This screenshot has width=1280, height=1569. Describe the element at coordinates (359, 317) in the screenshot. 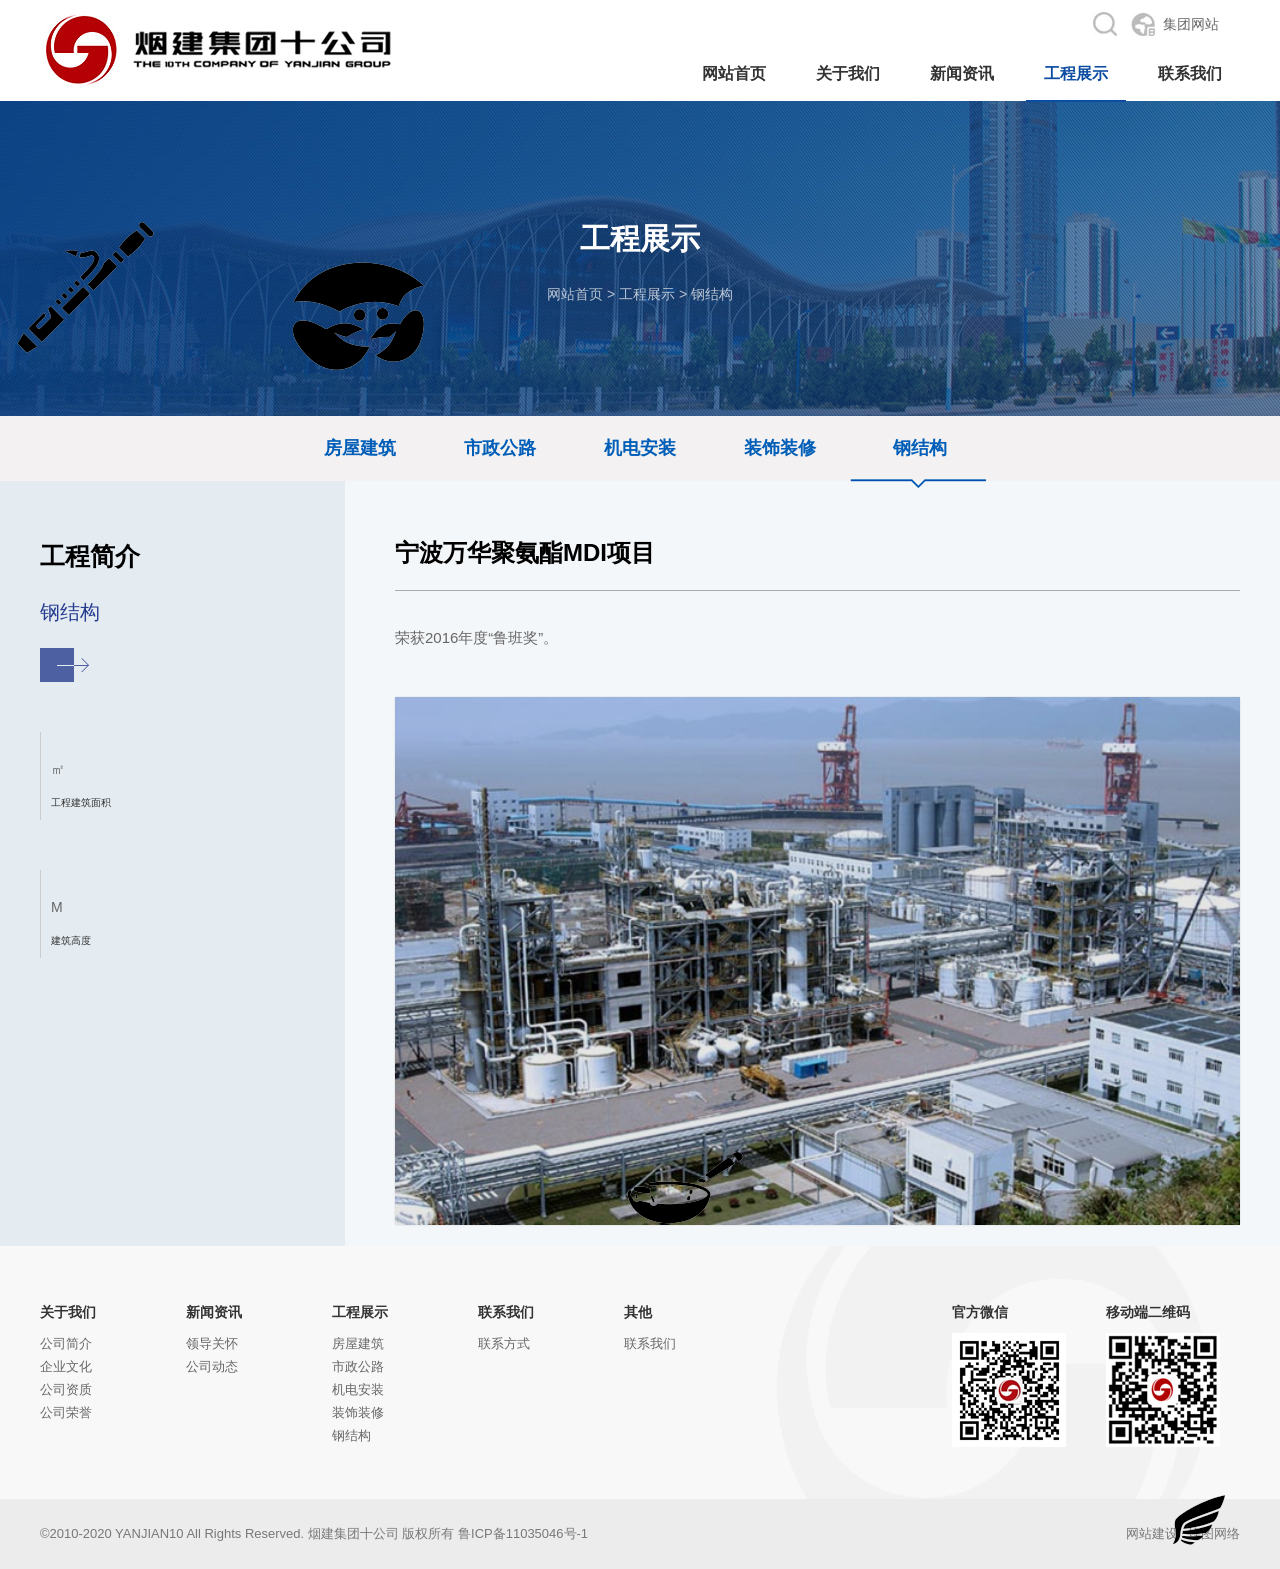

I see `crab character or creature in a game interface` at that location.